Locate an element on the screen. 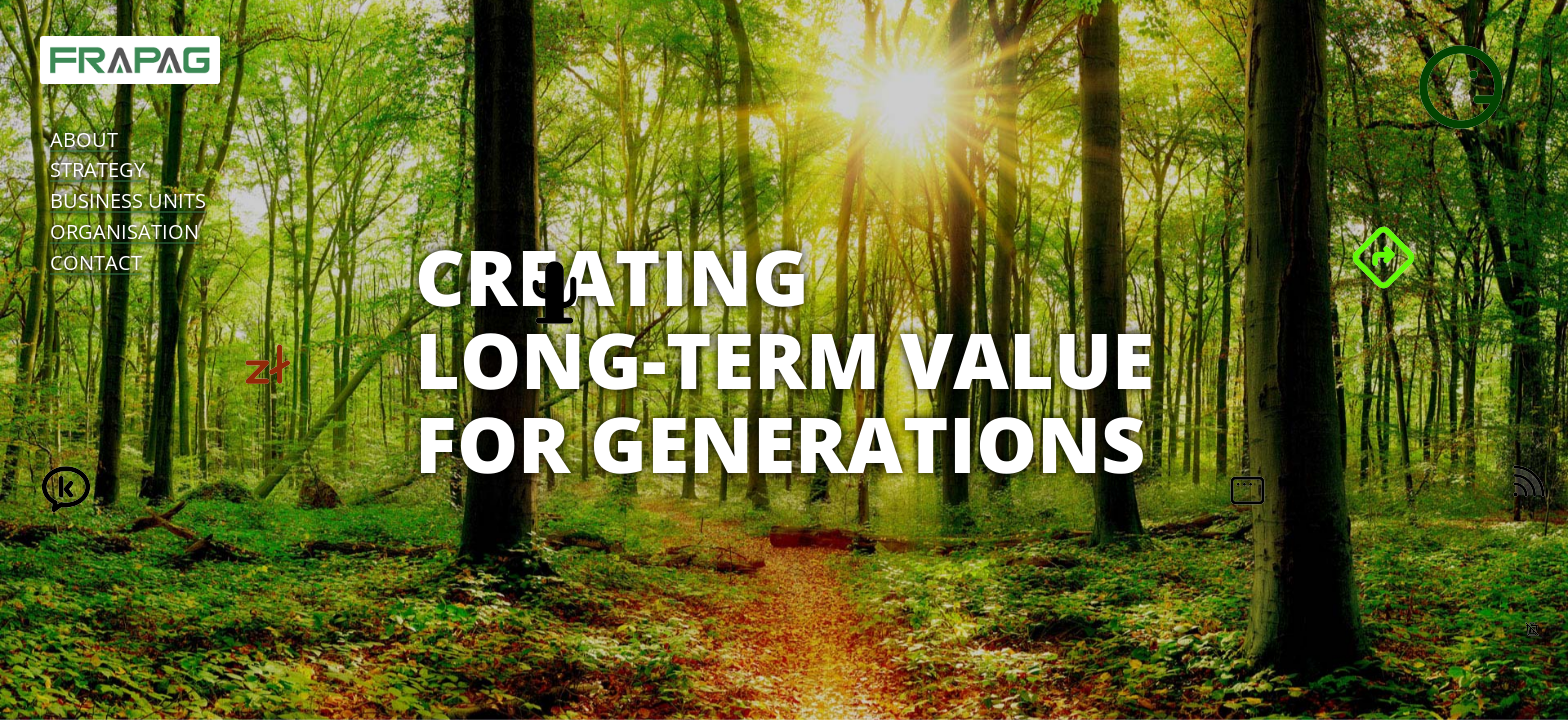 The image size is (1568, 720). indicates upcoming turn or direction change is located at coordinates (1383, 257).